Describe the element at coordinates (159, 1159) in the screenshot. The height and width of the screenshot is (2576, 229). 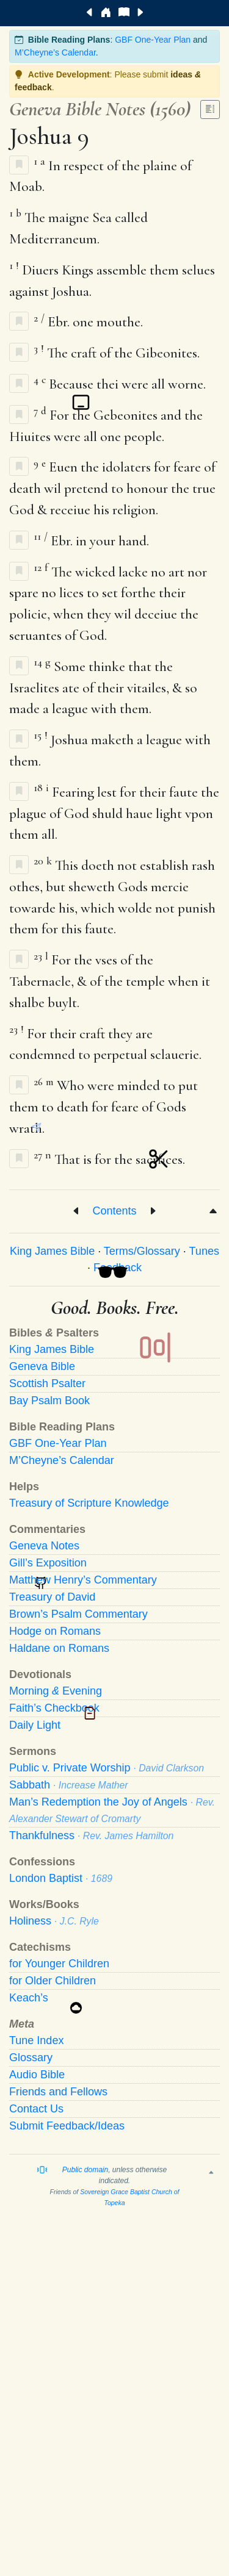
I see `cut selected content` at that location.